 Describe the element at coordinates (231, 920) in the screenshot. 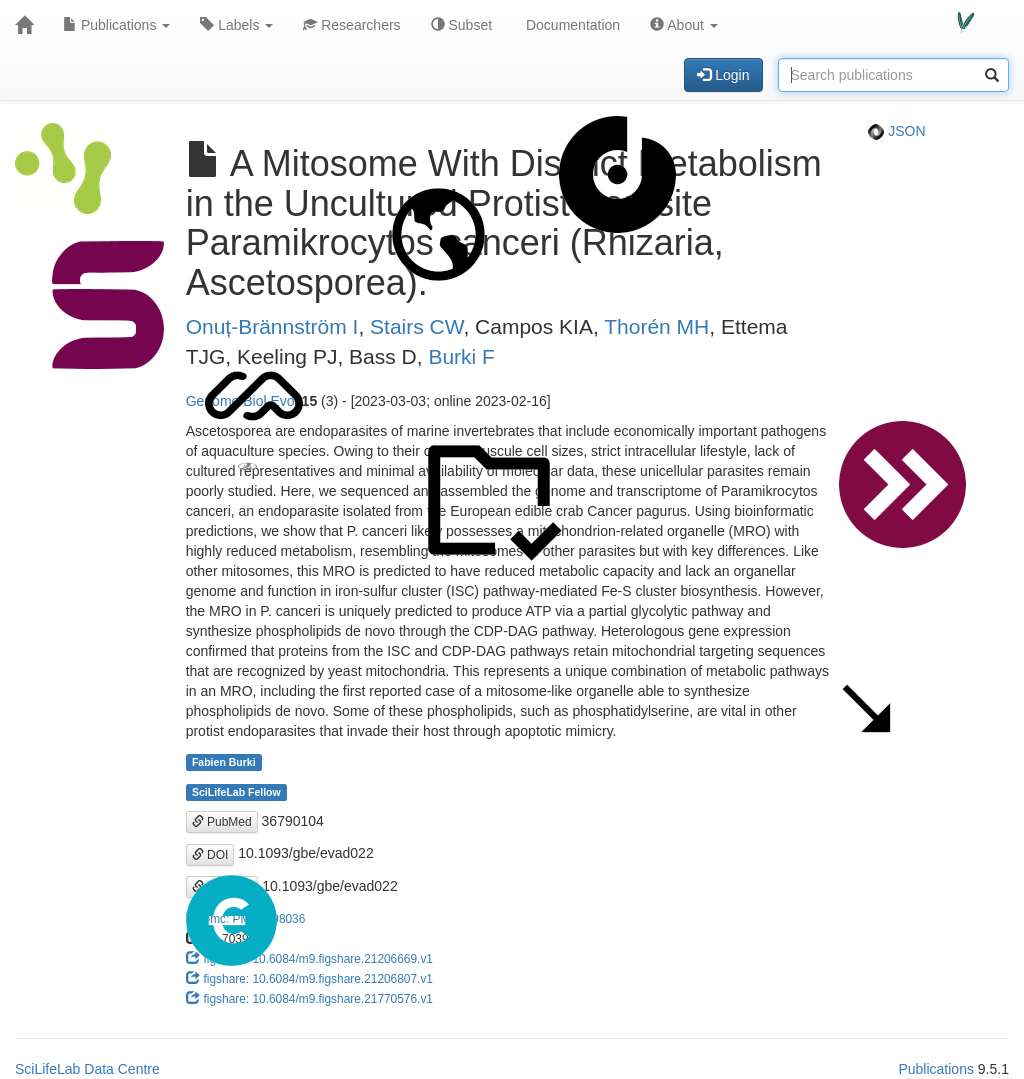

I see `view euro currency or payment options` at that location.